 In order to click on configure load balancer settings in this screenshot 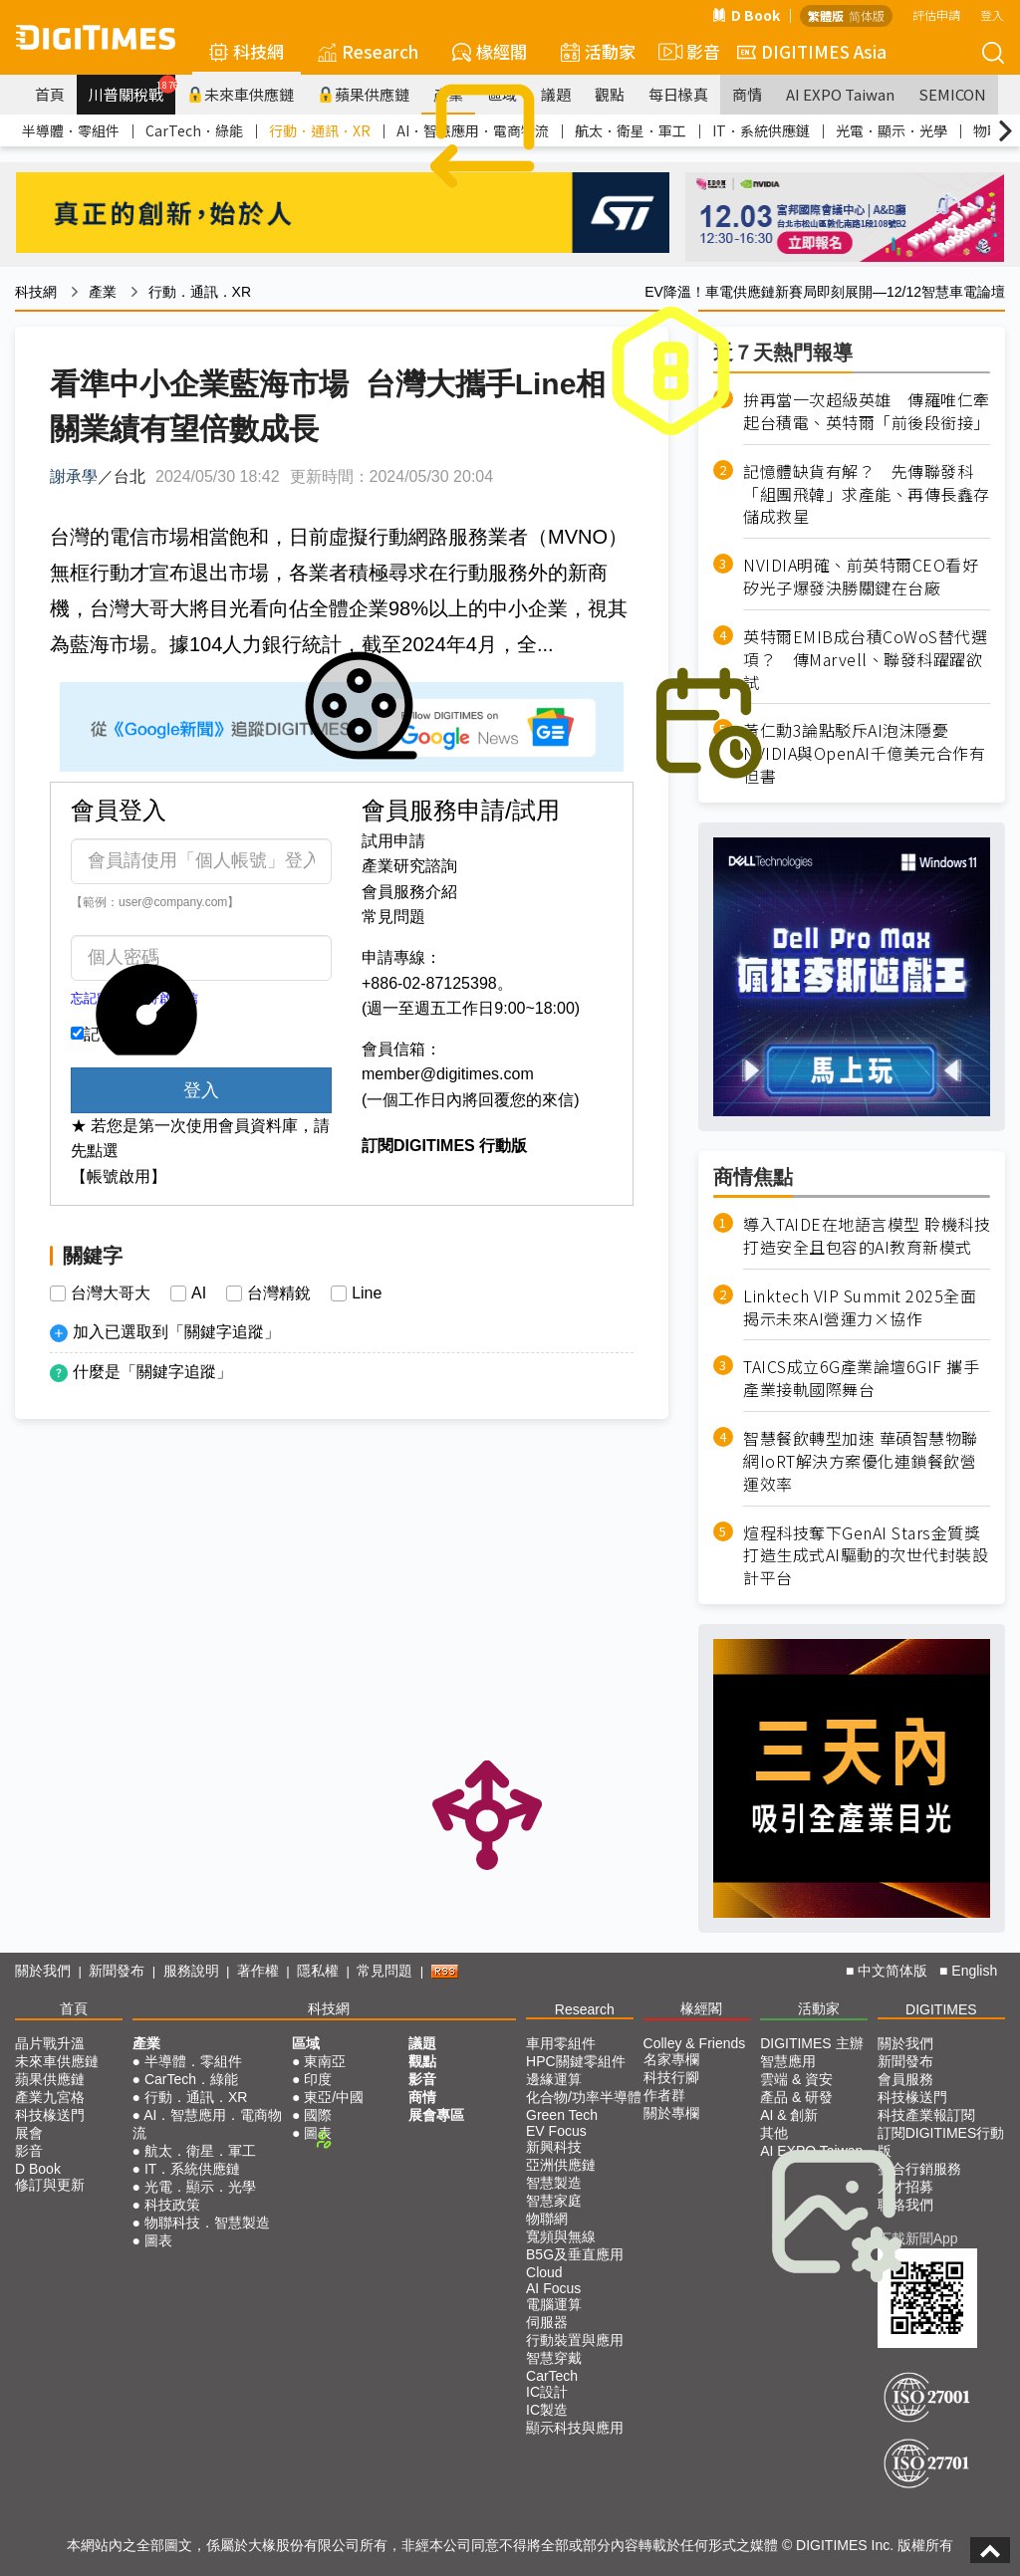, I will do `click(487, 1815)`.